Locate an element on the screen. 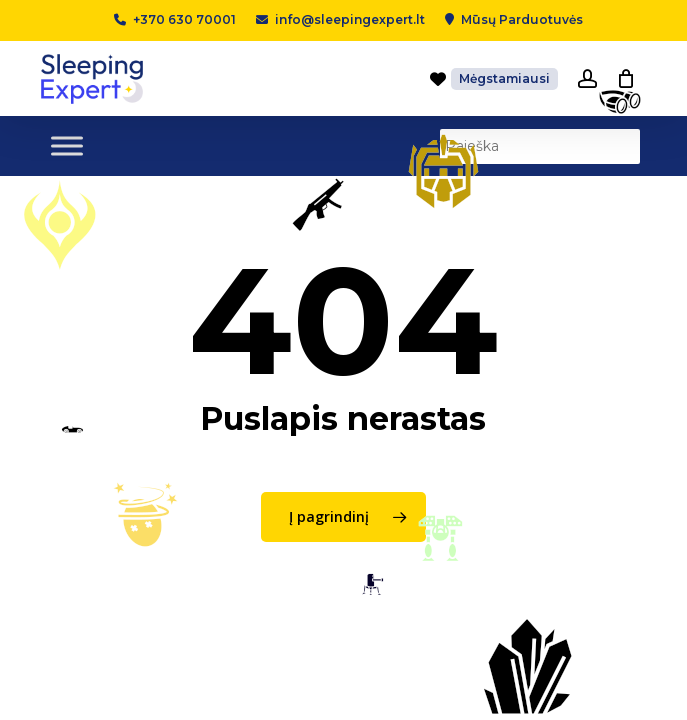  select steampunk goggles accessory for your avatar is located at coordinates (620, 102).